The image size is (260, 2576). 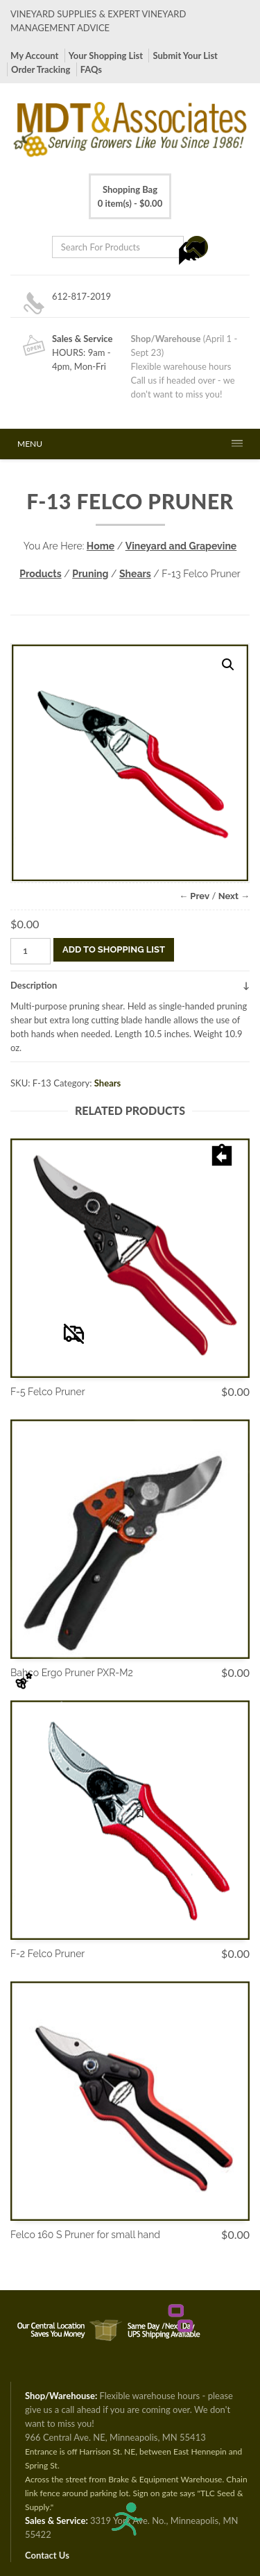 I want to click on access help or support resources, so click(x=192, y=252).